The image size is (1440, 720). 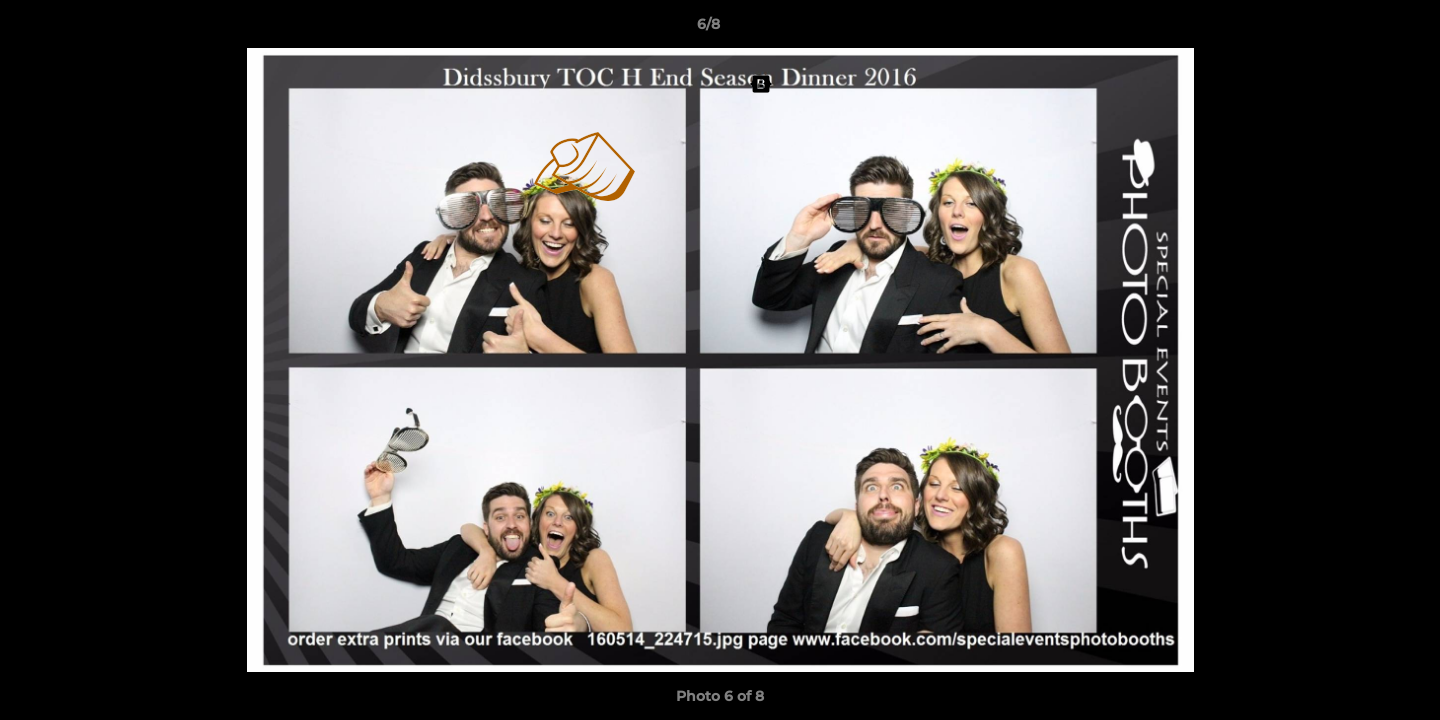 I want to click on Bootstrap framework logo, so click(x=761, y=84).